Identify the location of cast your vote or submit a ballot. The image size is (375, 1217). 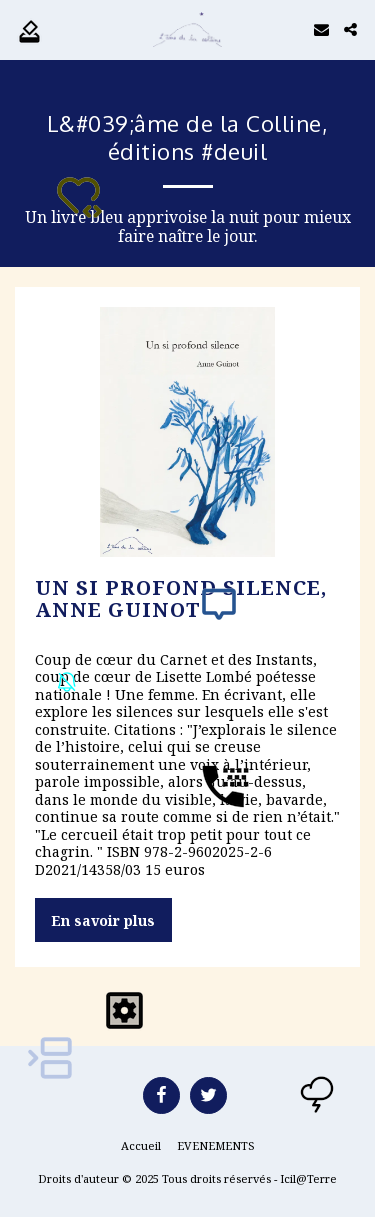
(29, 31).